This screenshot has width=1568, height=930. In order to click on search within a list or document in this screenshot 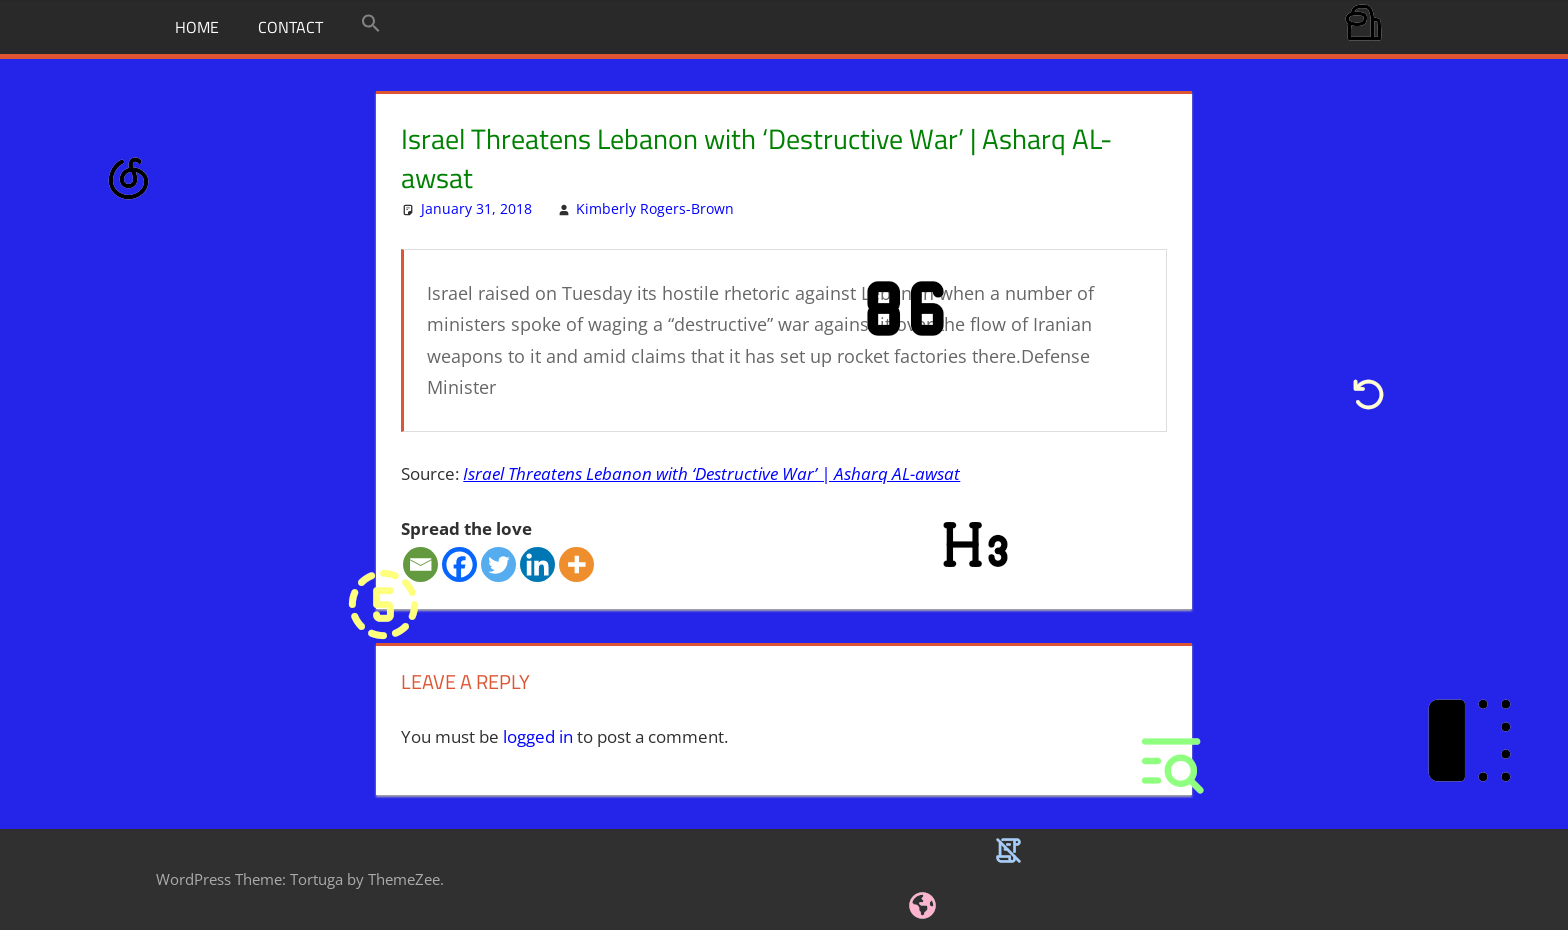, I will do `click(1171, 761)`.